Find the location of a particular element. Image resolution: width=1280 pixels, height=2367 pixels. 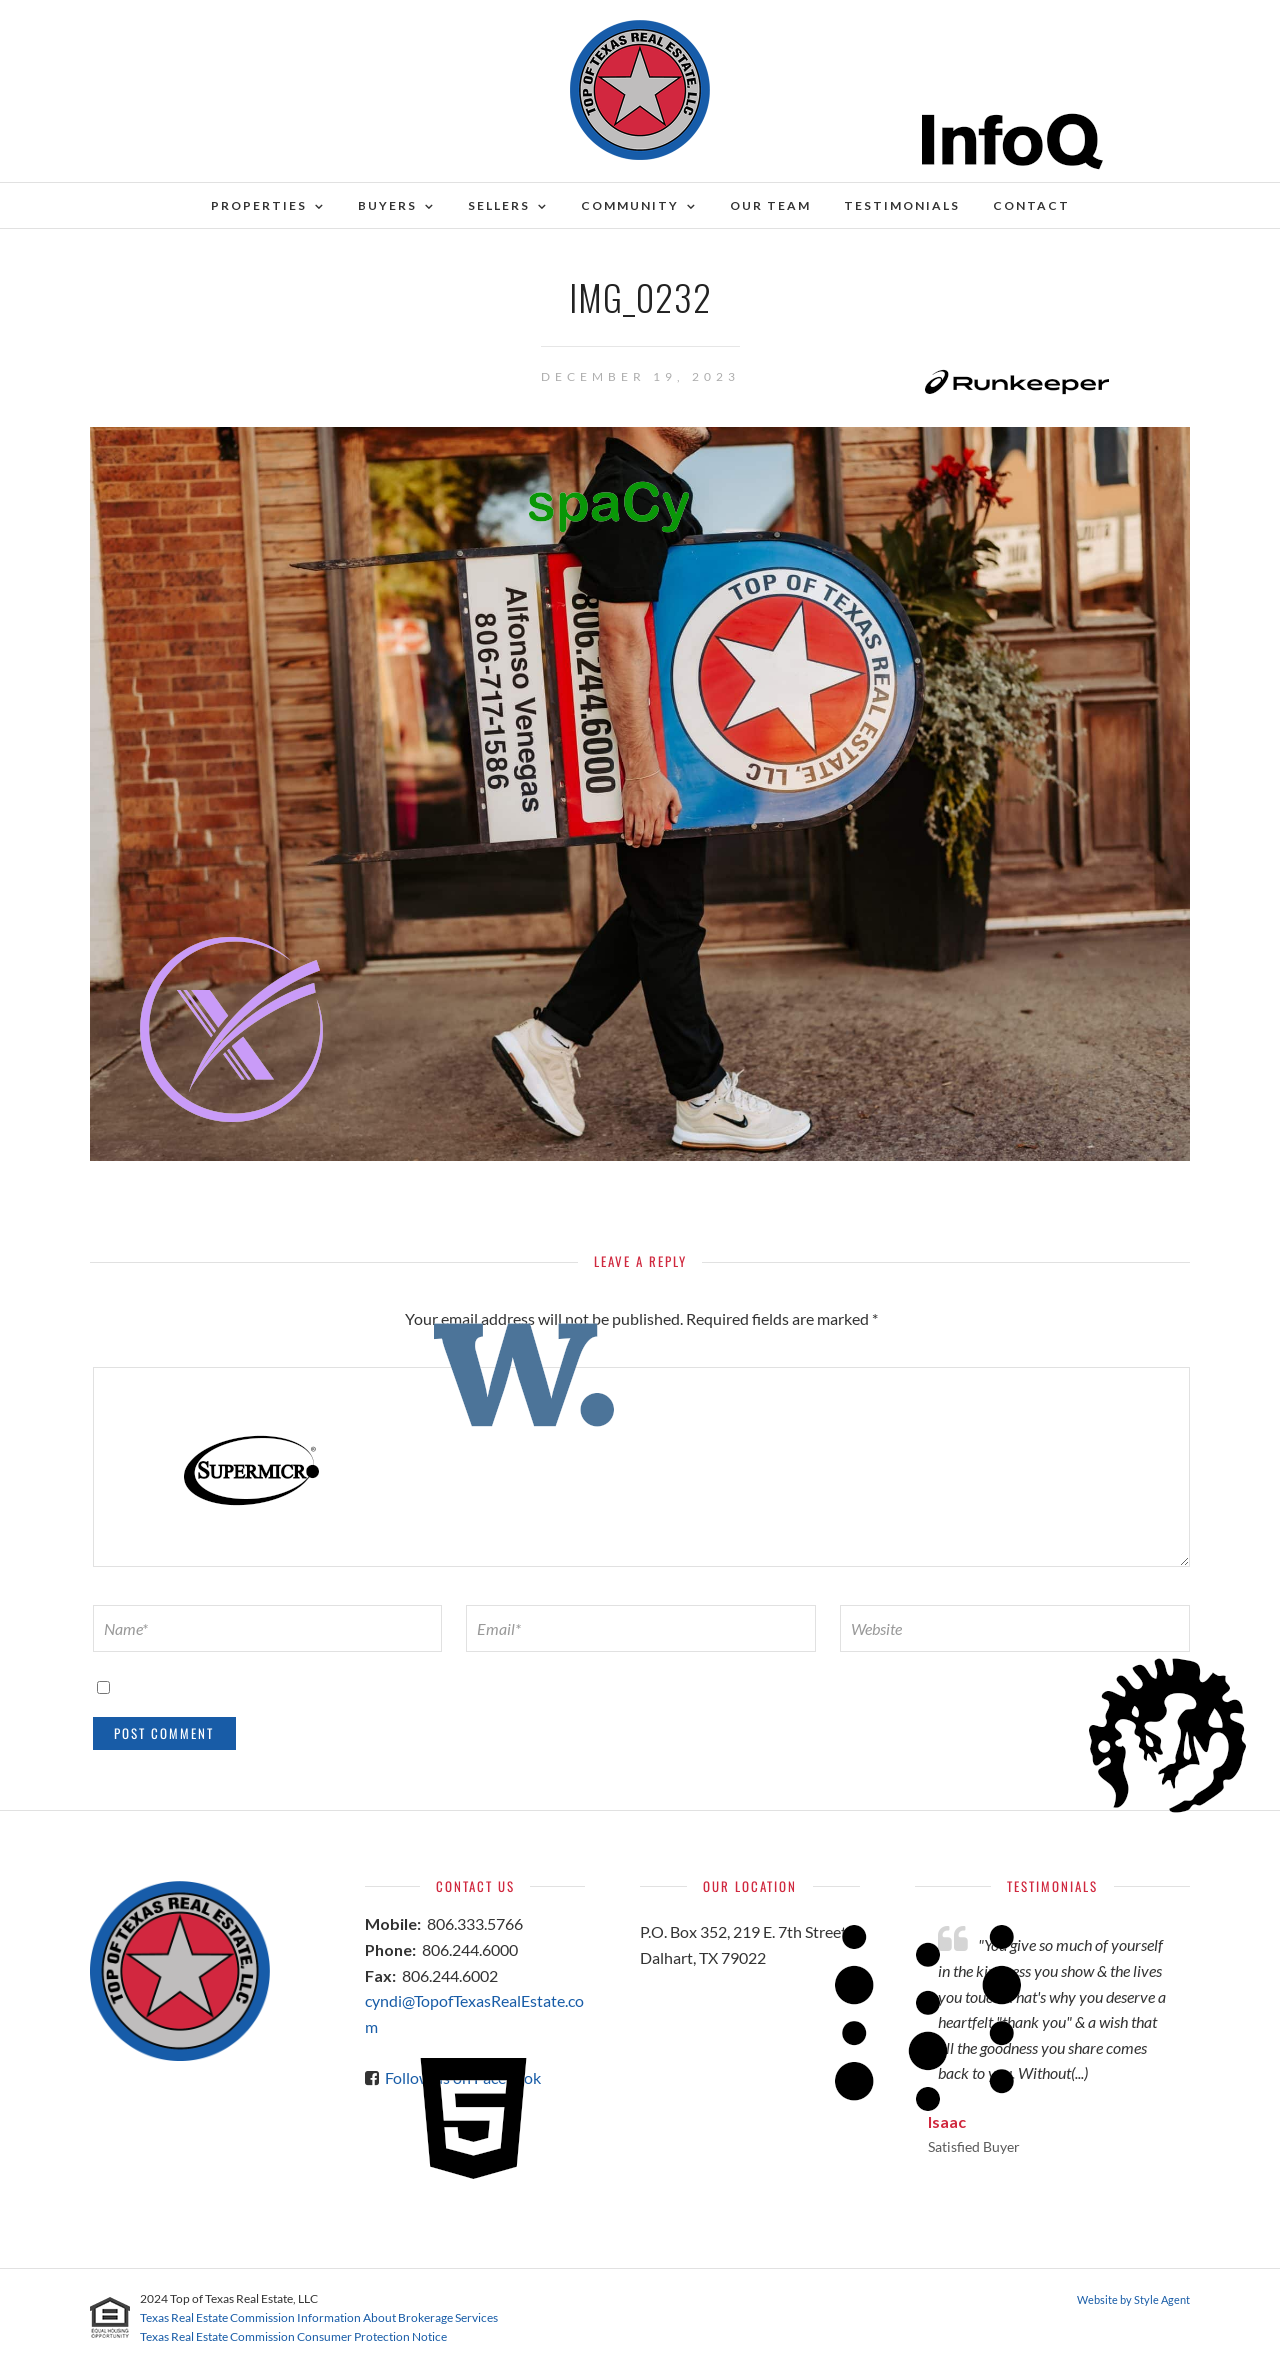

open the Write.as blogging platform is located at coordinates (524, 1375).